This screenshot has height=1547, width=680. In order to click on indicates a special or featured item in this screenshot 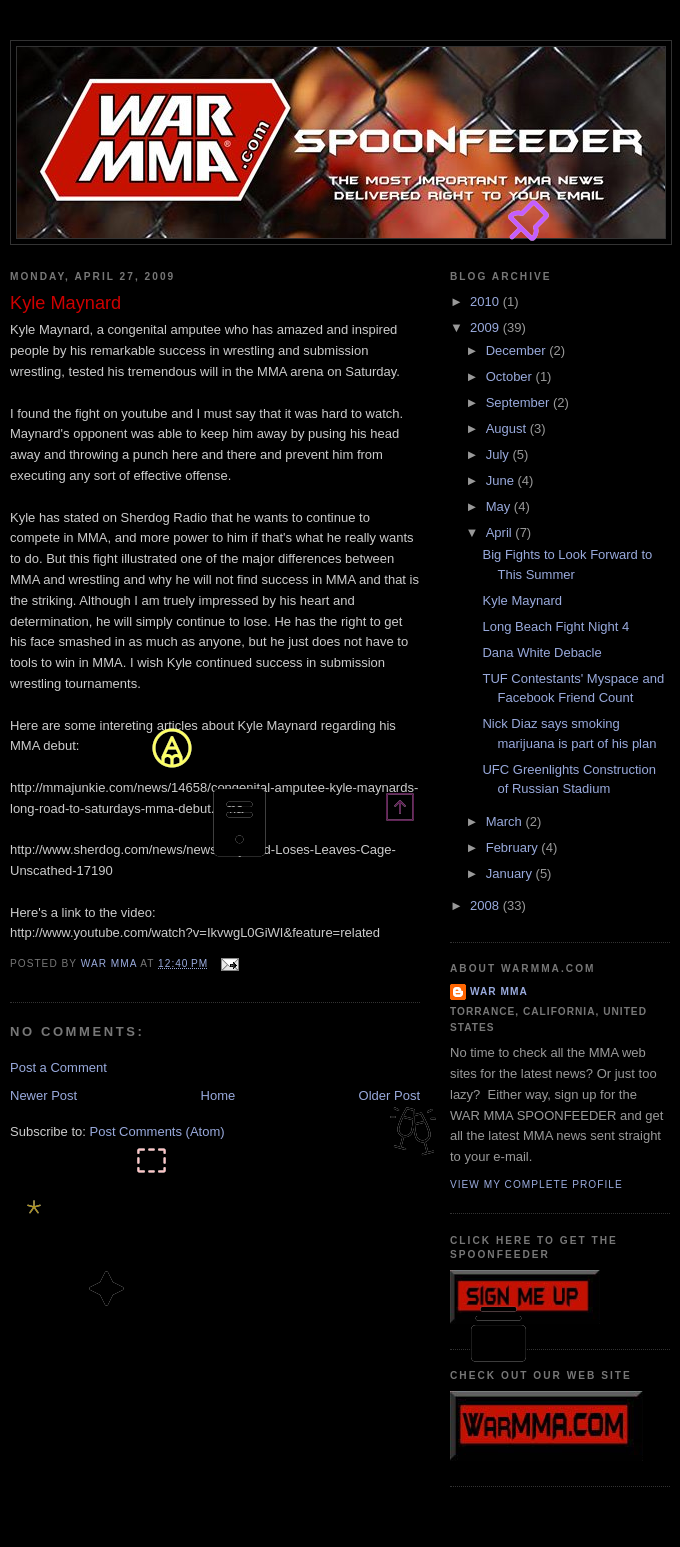, I will do `click(106, 1288)`.